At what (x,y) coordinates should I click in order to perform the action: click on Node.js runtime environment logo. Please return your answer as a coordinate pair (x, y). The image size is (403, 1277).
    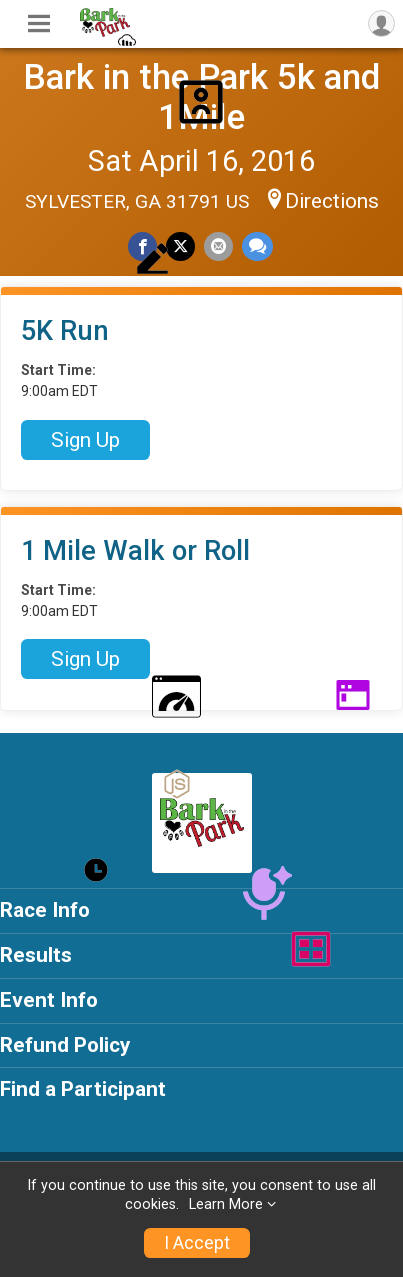
    Looking at the image, I should click on (177, 784).